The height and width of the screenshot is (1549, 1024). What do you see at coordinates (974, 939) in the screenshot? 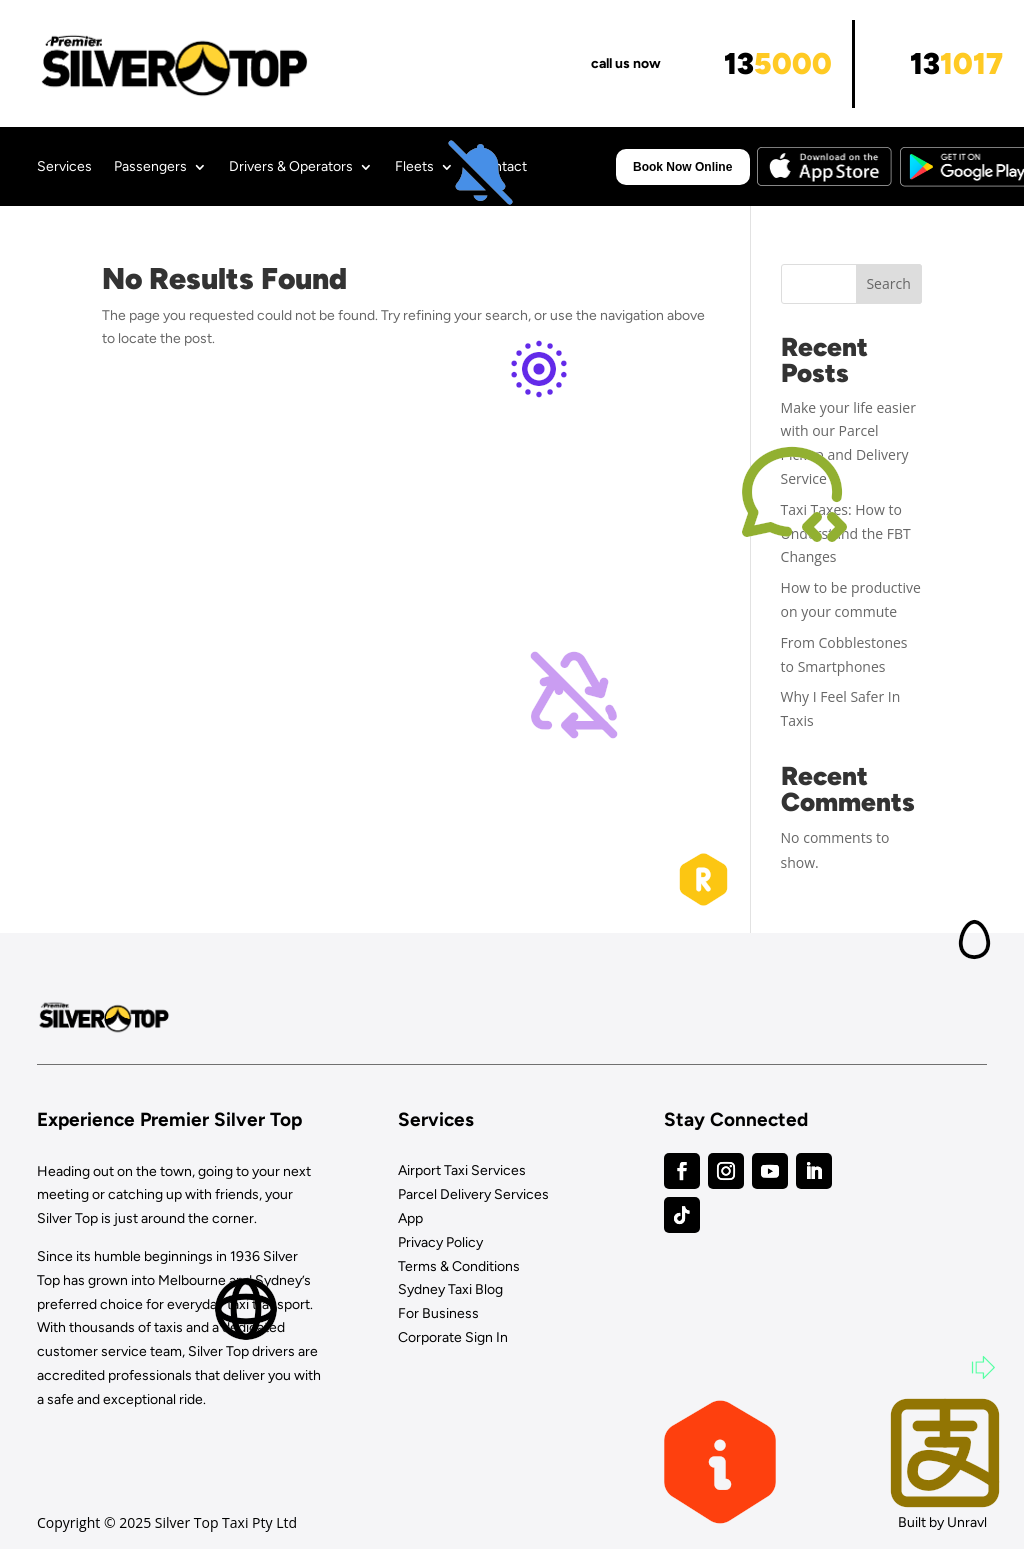
I see `indicates an egg or egg-related item` at bounding box center [974, 939].